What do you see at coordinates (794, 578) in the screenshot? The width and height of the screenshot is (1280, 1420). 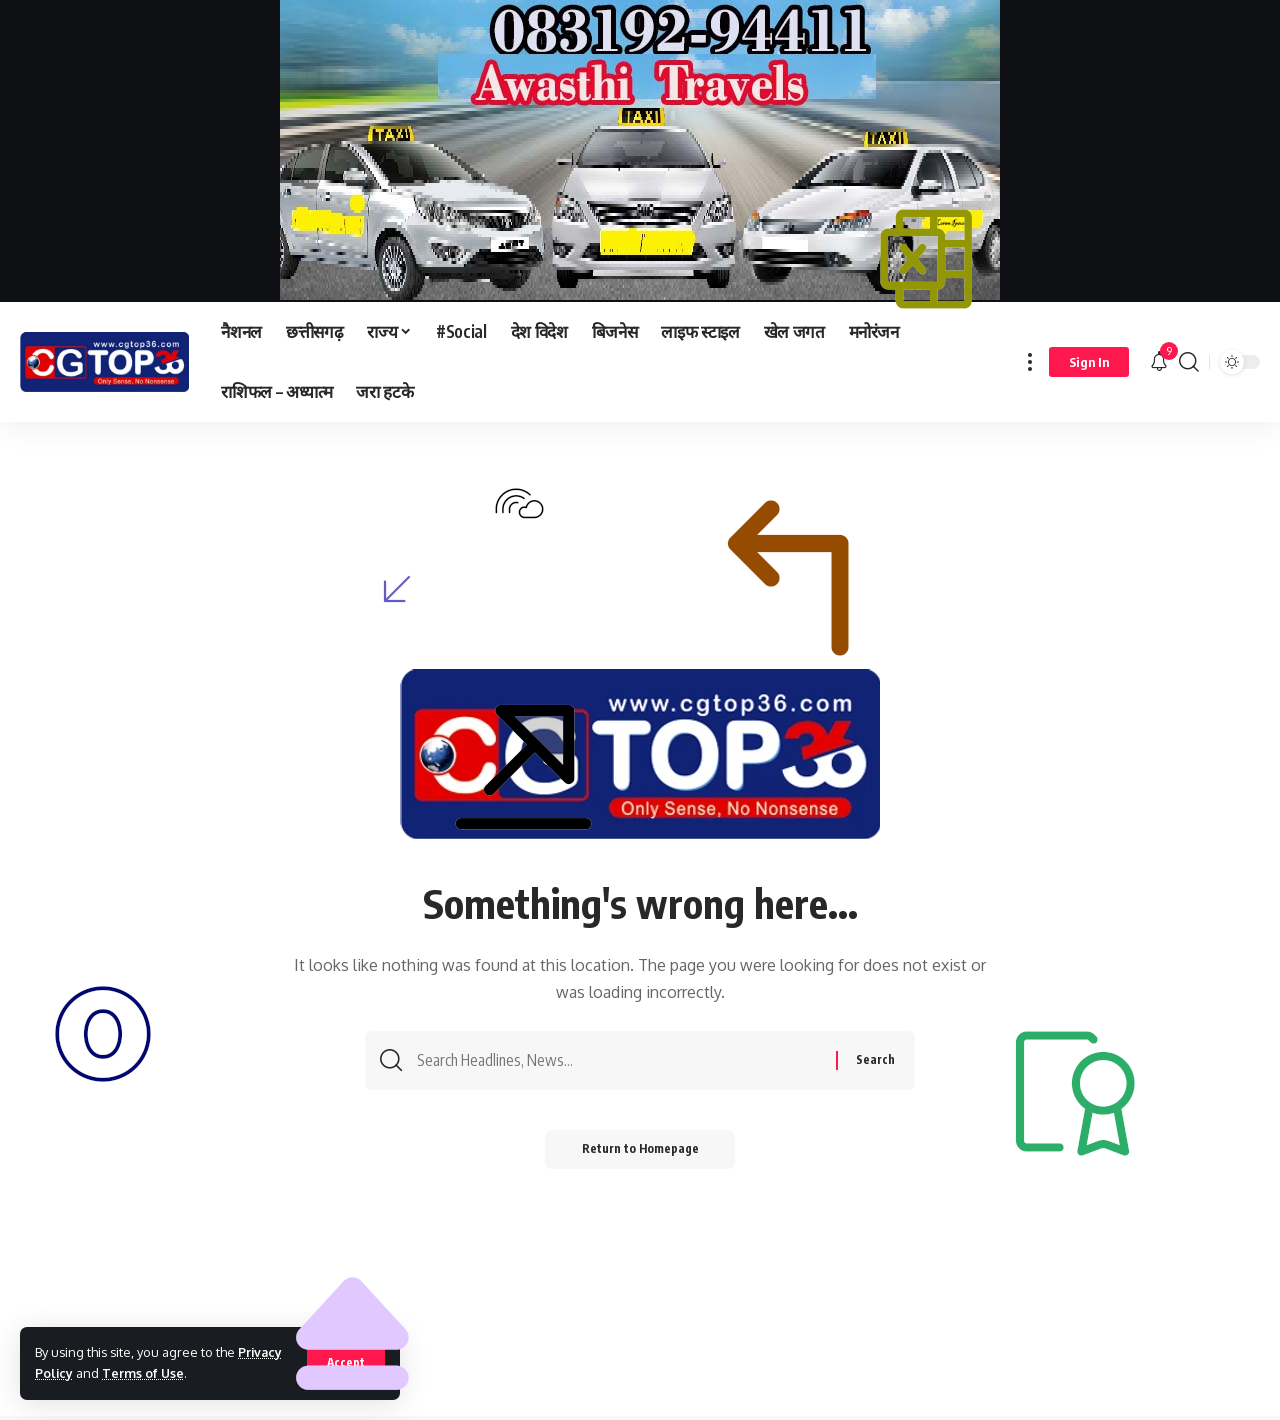 I see `undo or go back to previous action` at bounding box center [794, 578].